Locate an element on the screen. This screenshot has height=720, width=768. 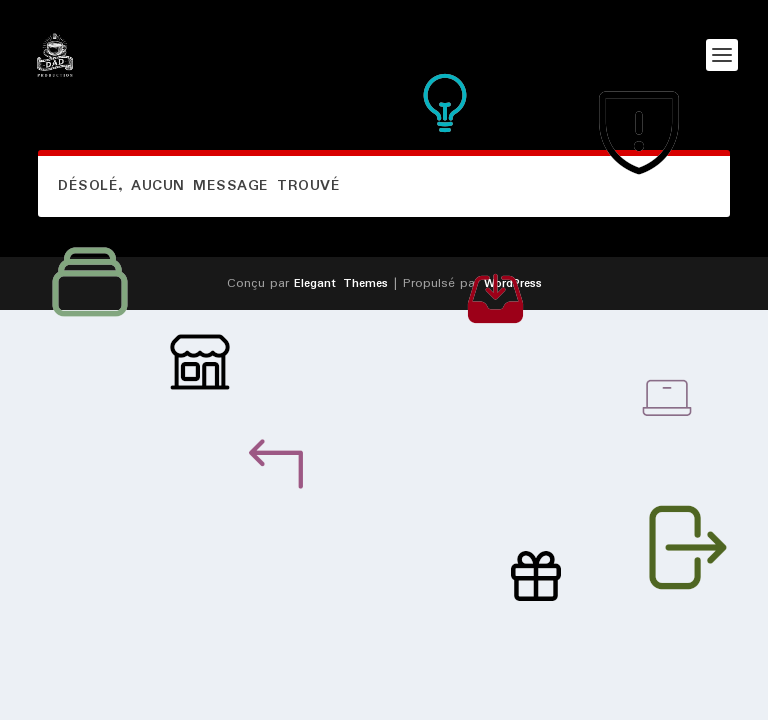
view or redeem a gift is located at coordinates (536, 576).